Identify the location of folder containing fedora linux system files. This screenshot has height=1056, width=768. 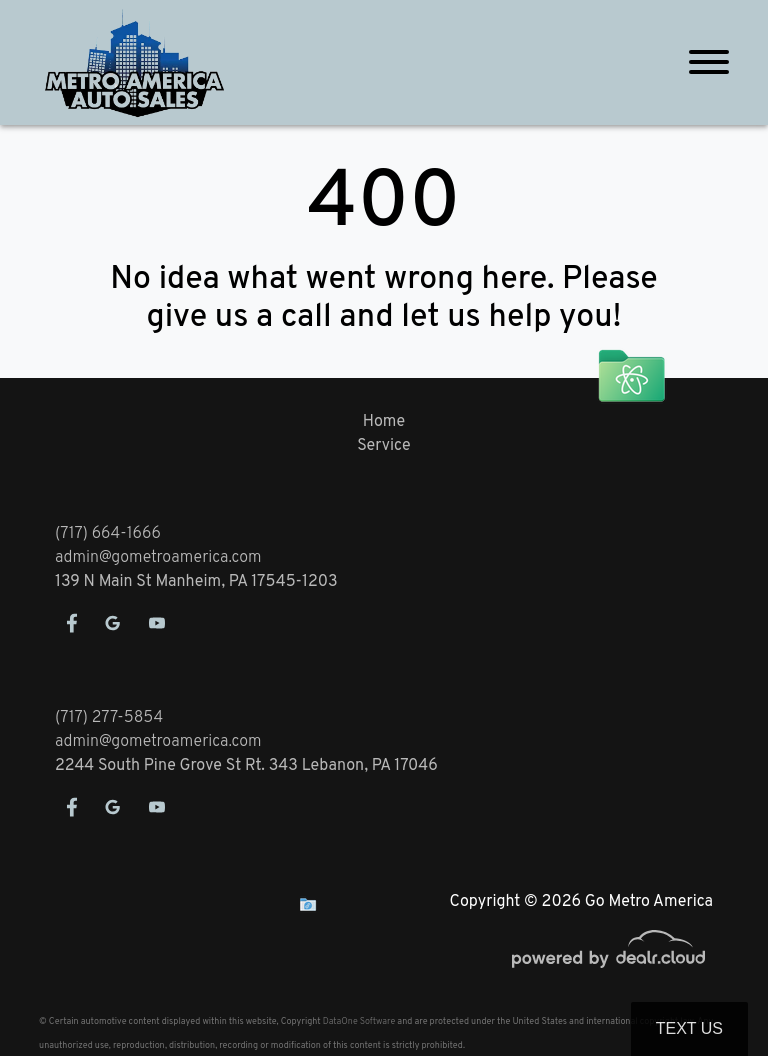
(308, 905).